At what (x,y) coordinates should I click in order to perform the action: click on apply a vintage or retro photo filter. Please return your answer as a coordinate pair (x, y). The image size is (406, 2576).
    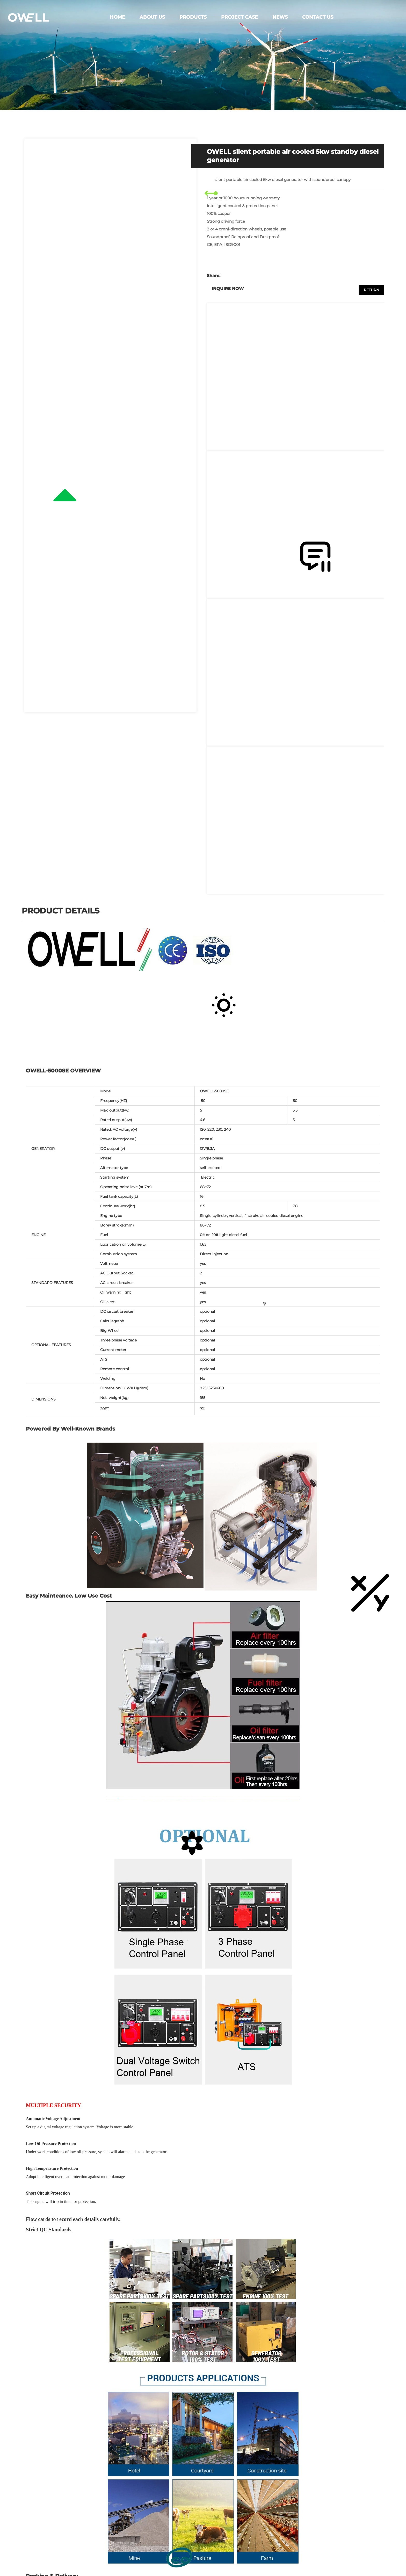
    Looking at the image, I should click on (192, 1843).